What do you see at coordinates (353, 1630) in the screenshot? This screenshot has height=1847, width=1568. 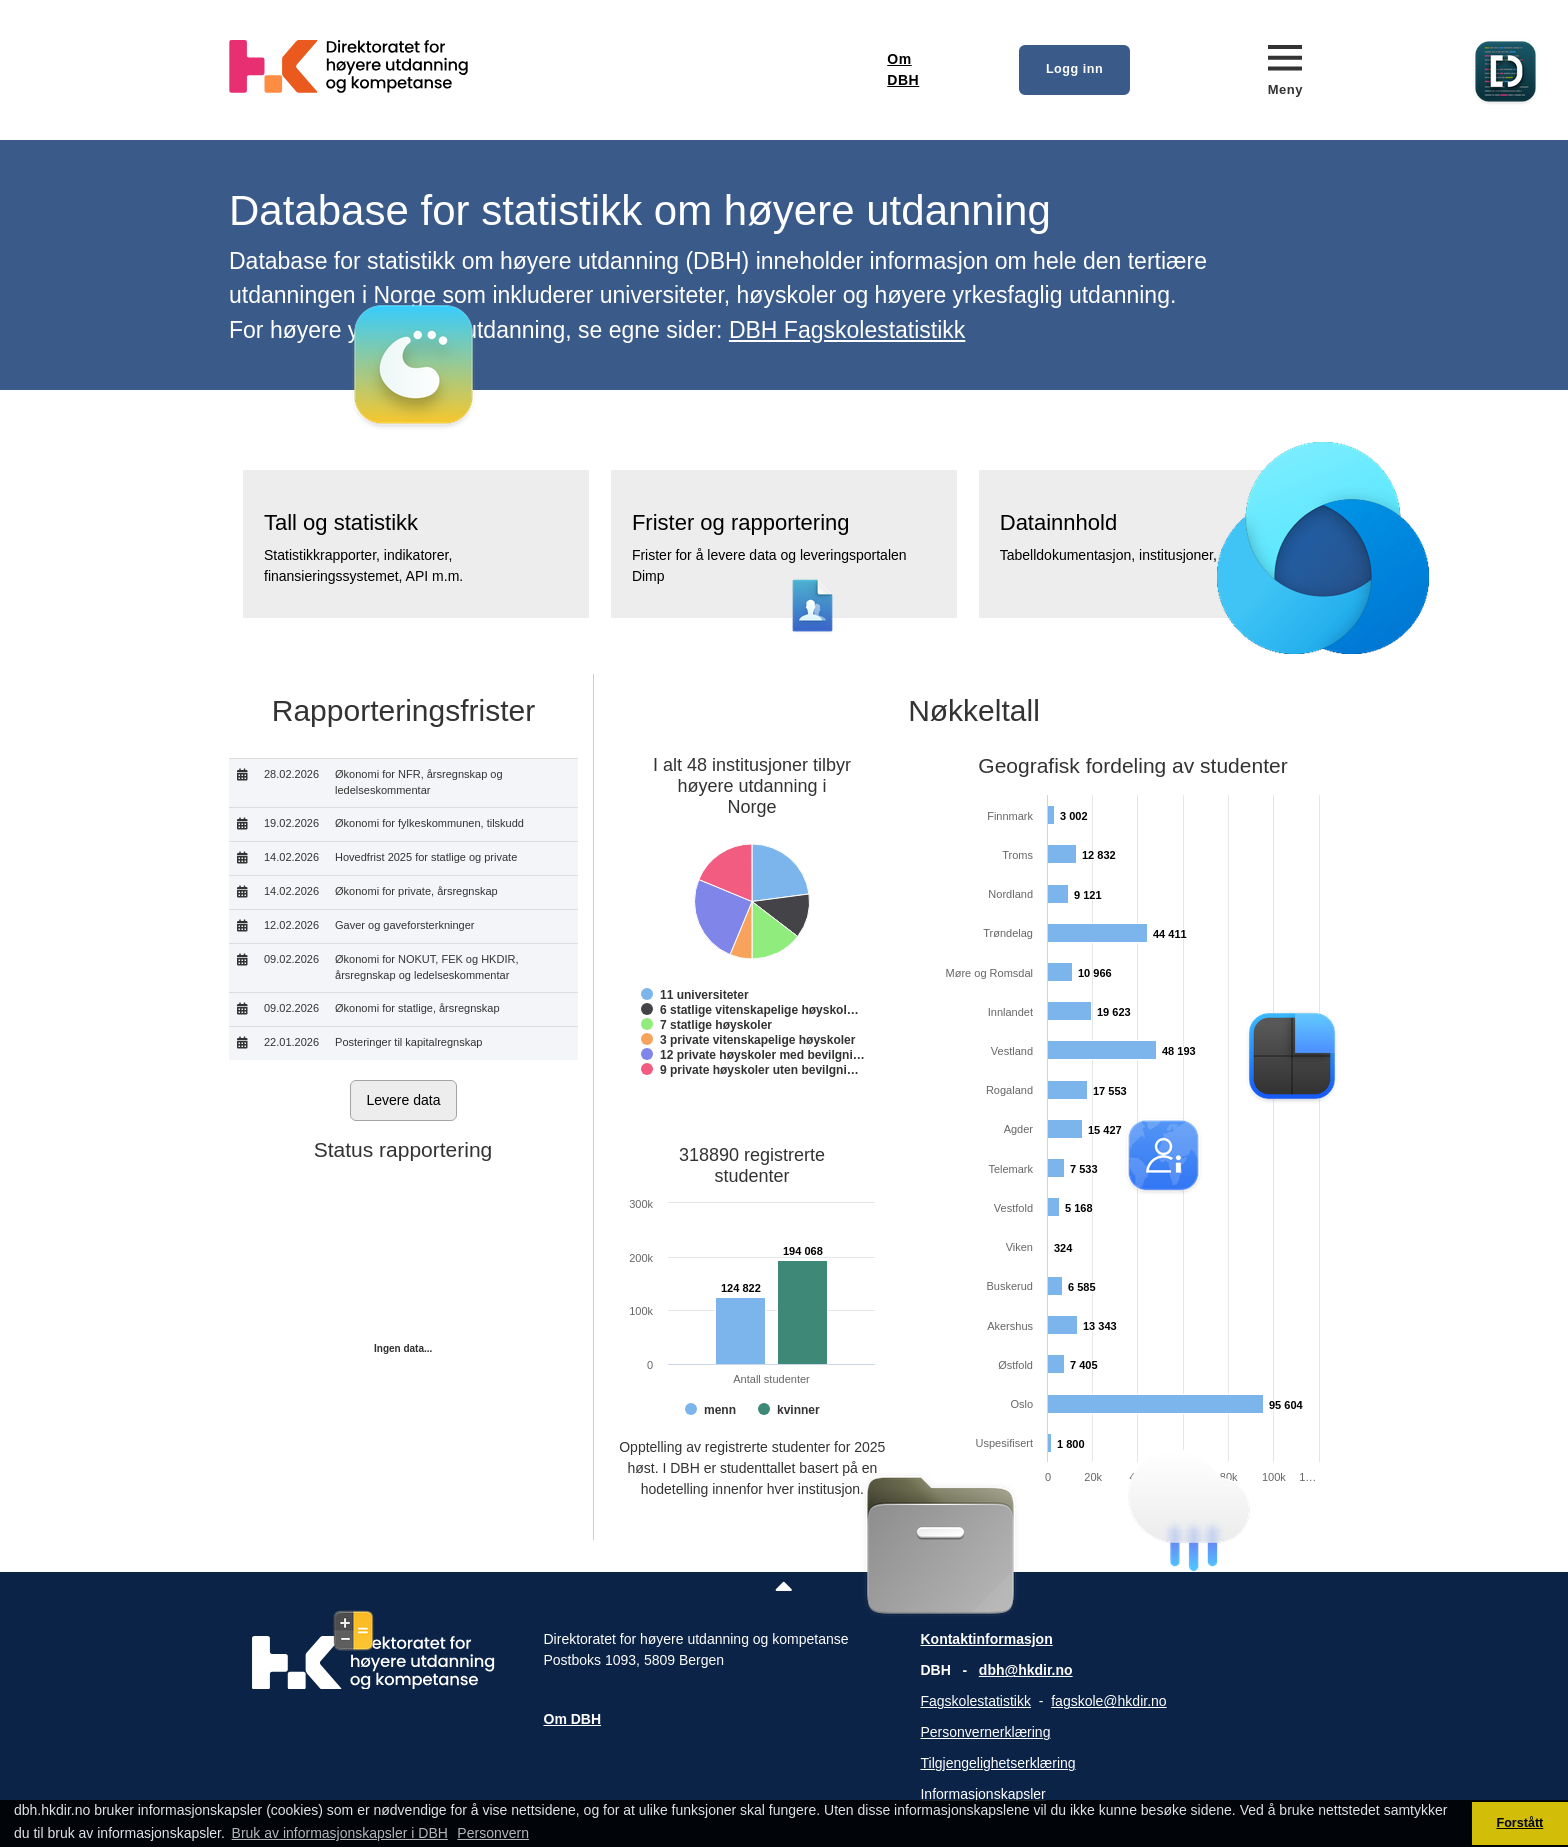 I see `open the calculator app` at bounding box center [353, 1630].